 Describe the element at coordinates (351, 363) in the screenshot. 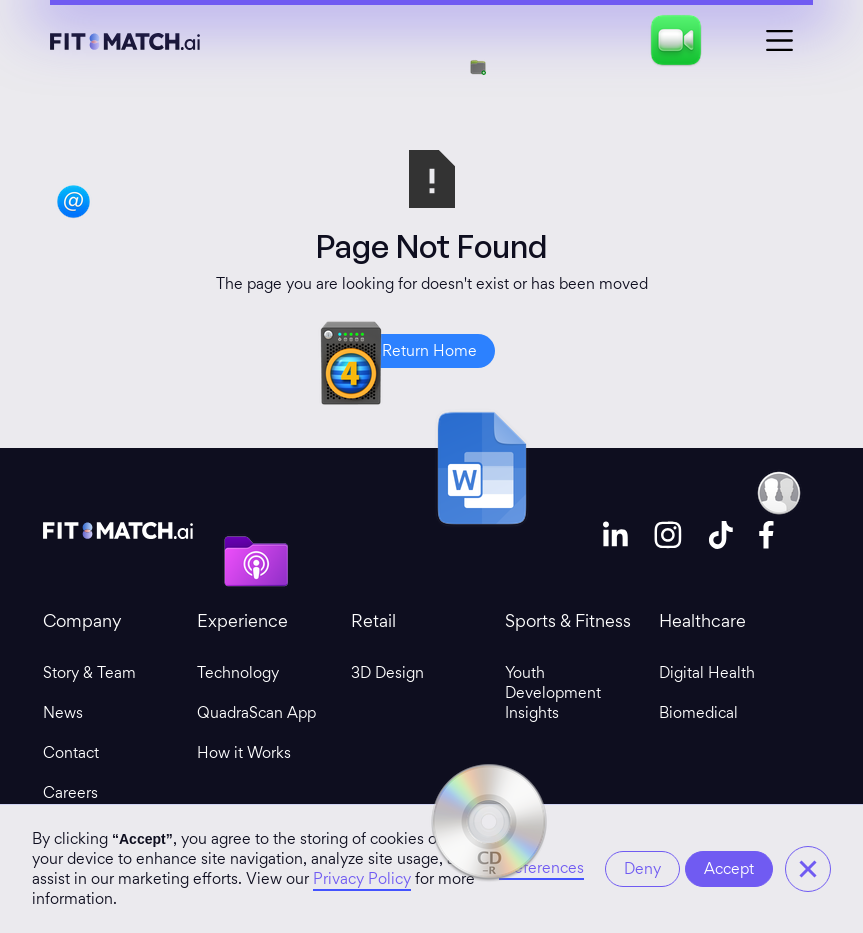

I see `access RAID 4 storage configuration` at that location.